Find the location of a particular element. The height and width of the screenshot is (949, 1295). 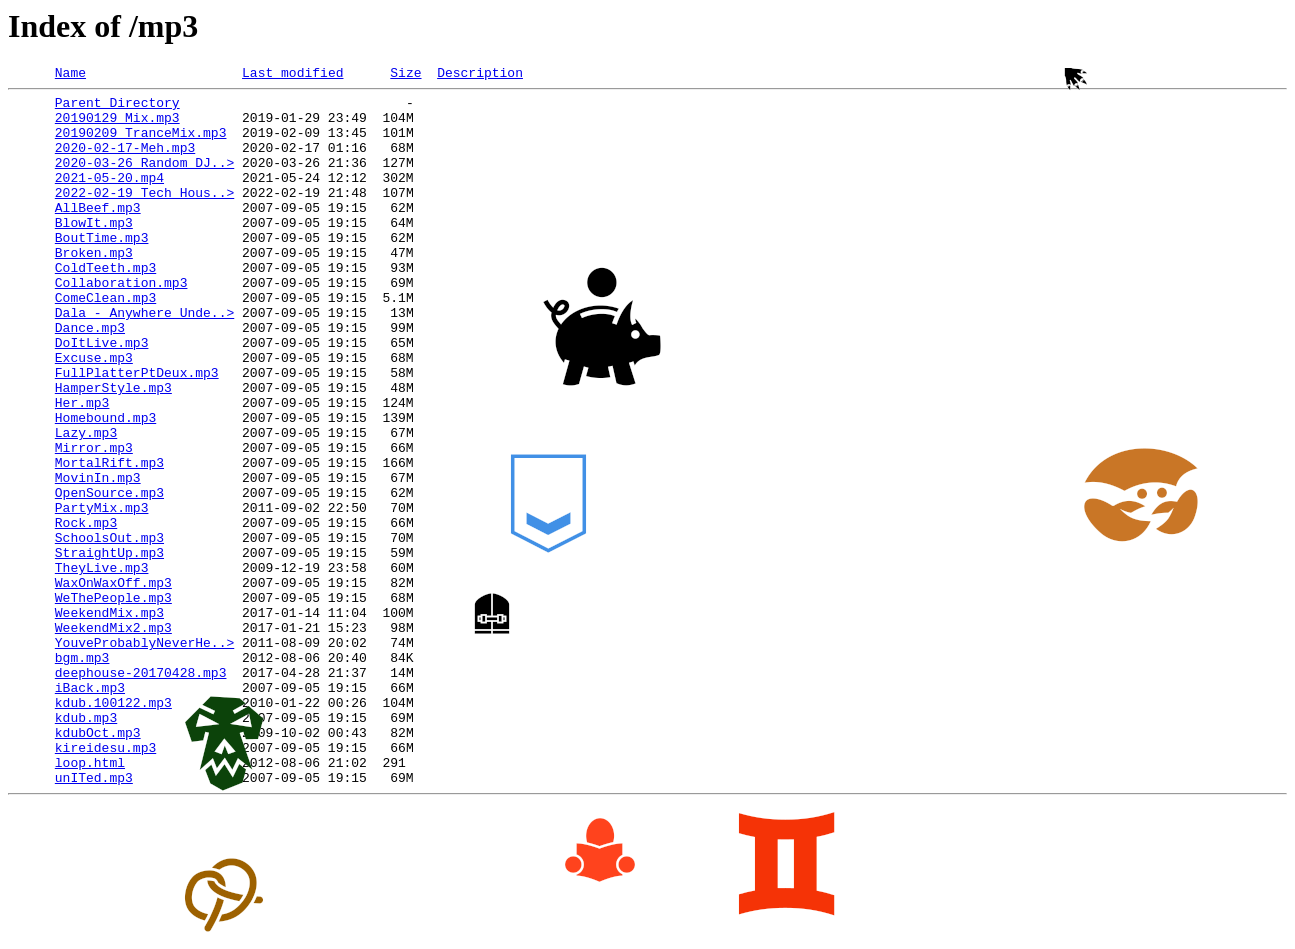

a locked or inaccessible area in a game is located at coordinates (492, 612).